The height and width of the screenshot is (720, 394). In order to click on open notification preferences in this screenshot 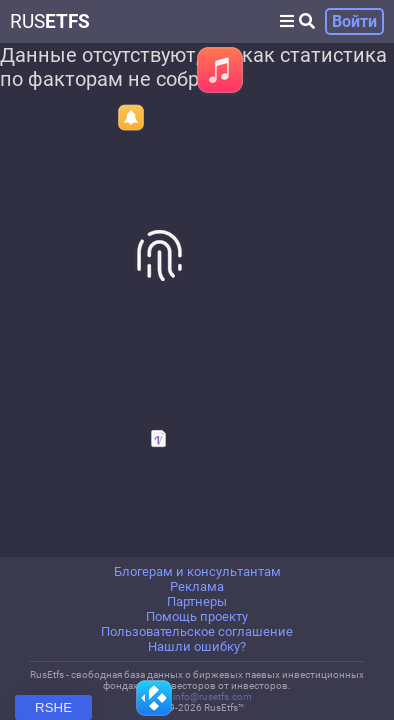, I will do `click(131, 118)`.